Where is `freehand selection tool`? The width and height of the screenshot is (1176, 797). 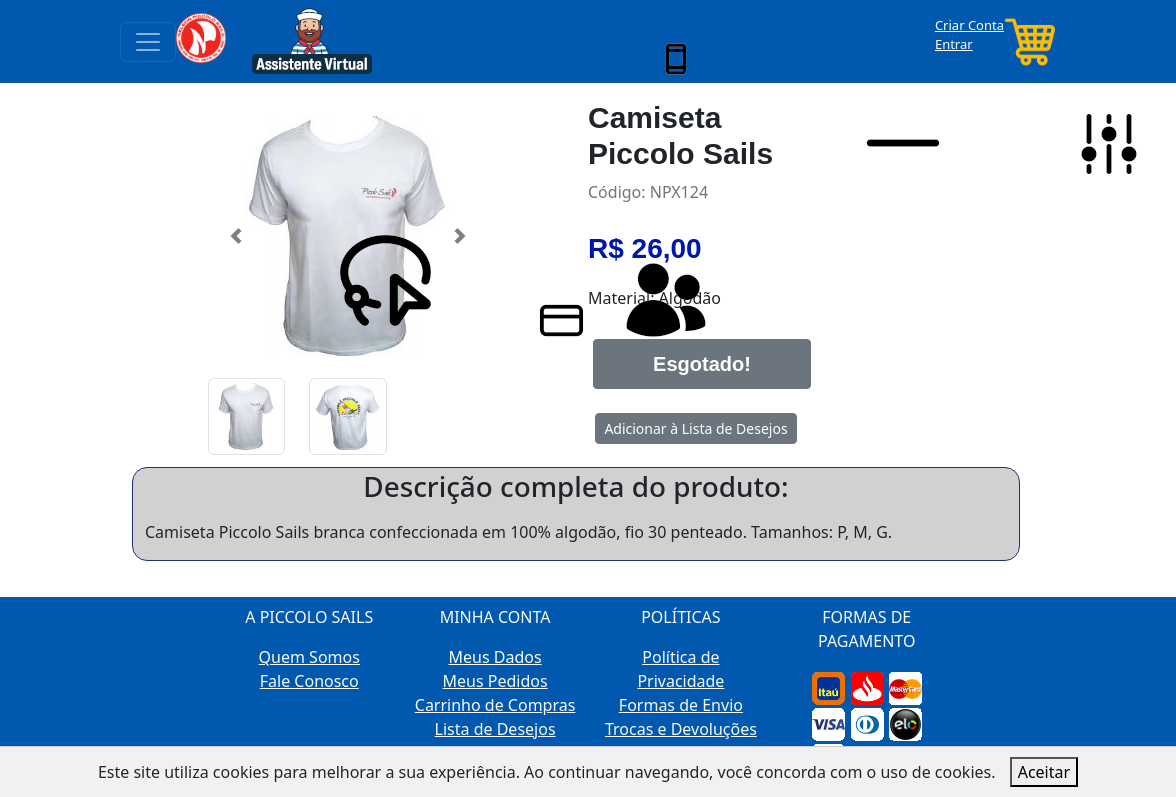 freehand selection tool is located at coordinates (385, 280).